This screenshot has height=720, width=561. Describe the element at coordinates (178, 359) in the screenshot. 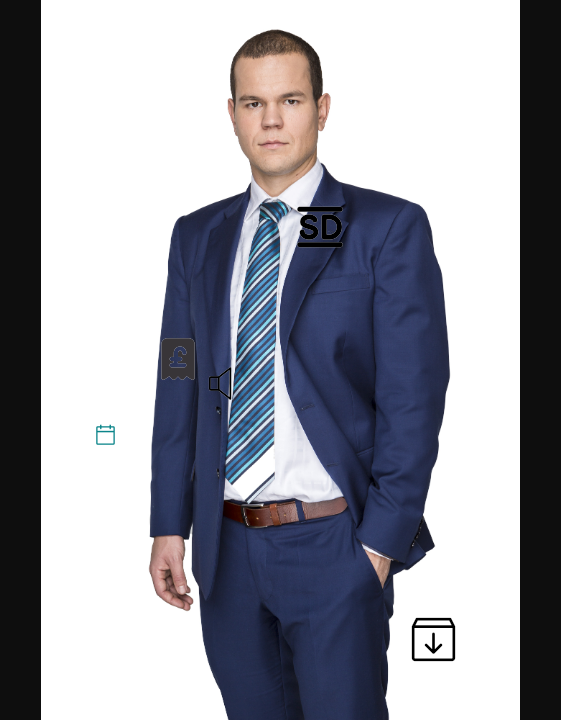

I see `view receipt or transaction in British pounds` at that location.